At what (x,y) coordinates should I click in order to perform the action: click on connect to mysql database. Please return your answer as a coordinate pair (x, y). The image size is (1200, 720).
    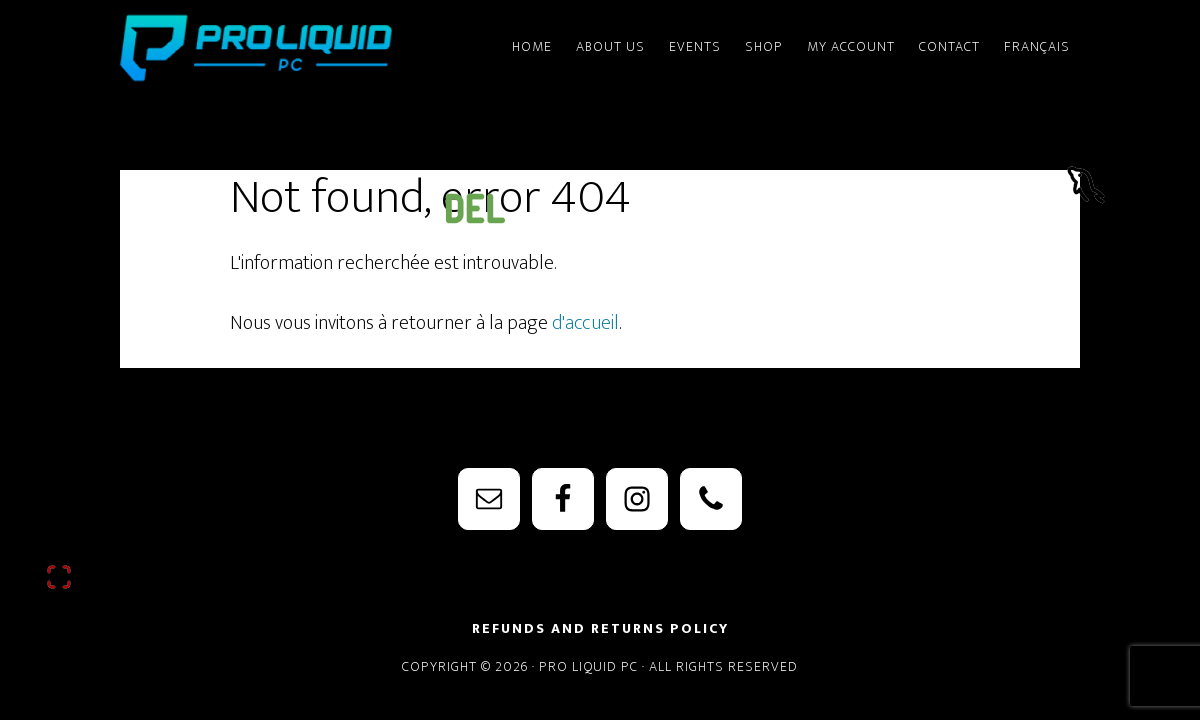
    Looking at the image, I should click on (1085, 184).